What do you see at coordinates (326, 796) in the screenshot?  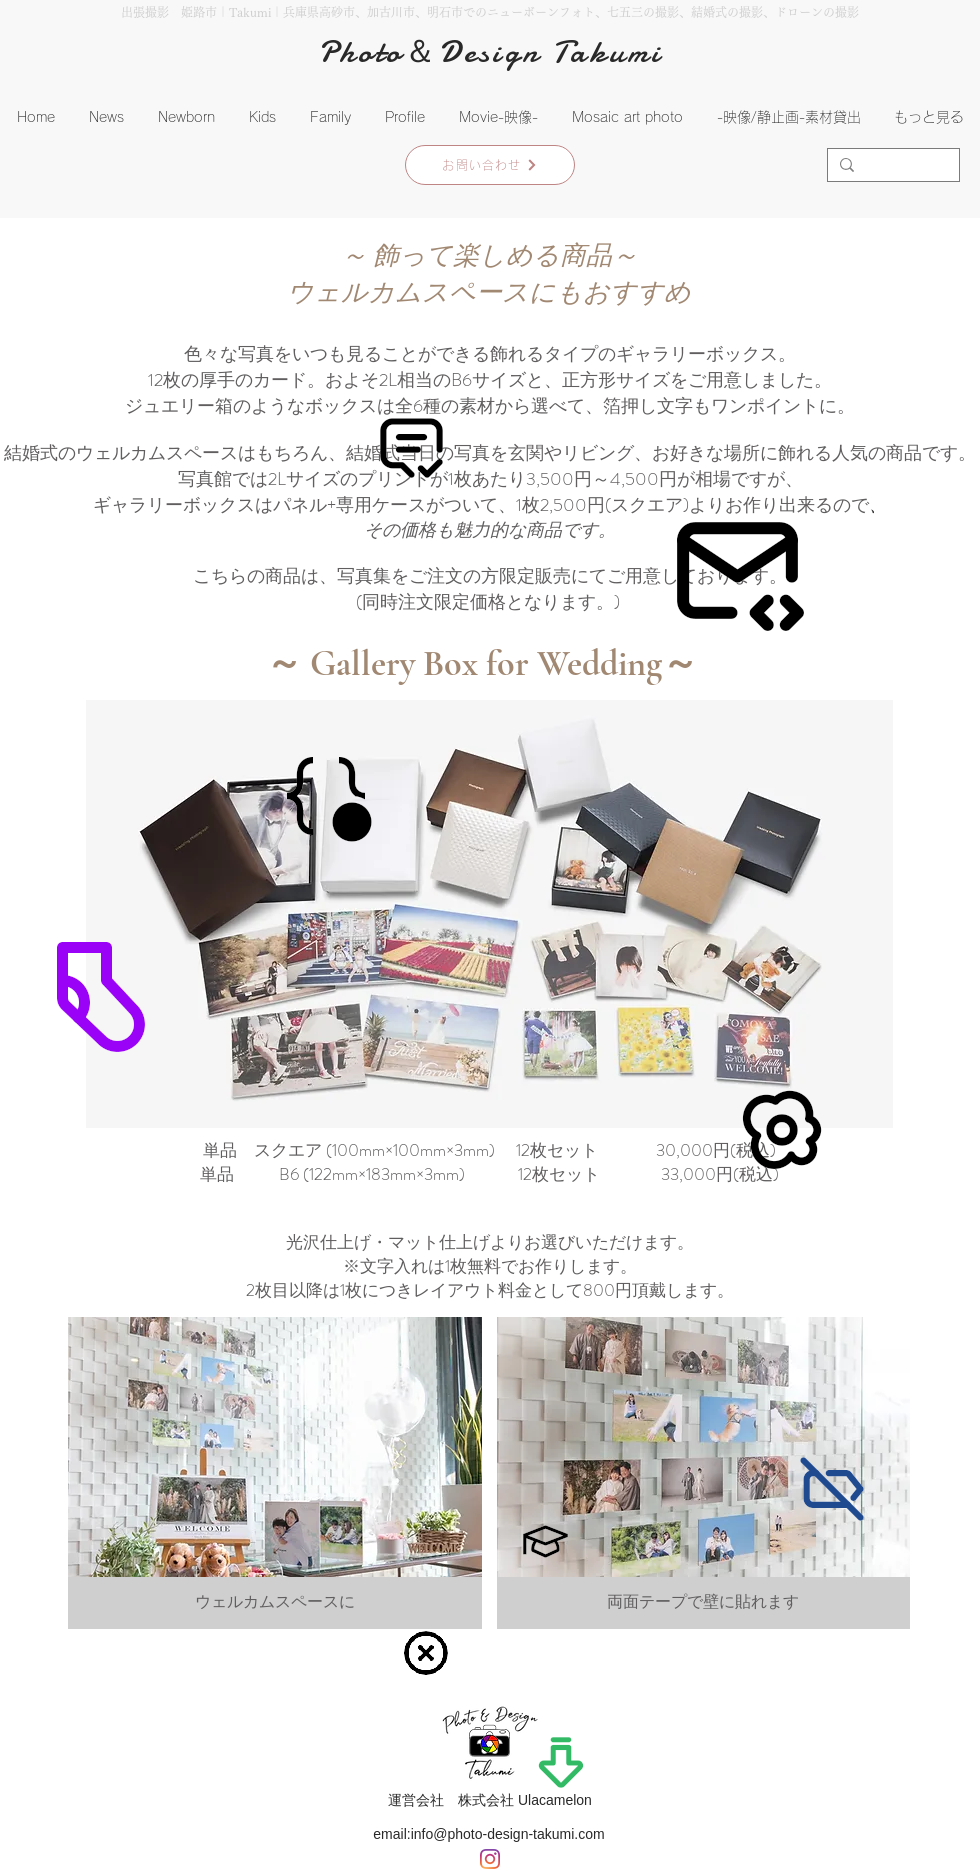 I see `indicates a code block or JSON object with additional information` at bounding box center [326, 796].